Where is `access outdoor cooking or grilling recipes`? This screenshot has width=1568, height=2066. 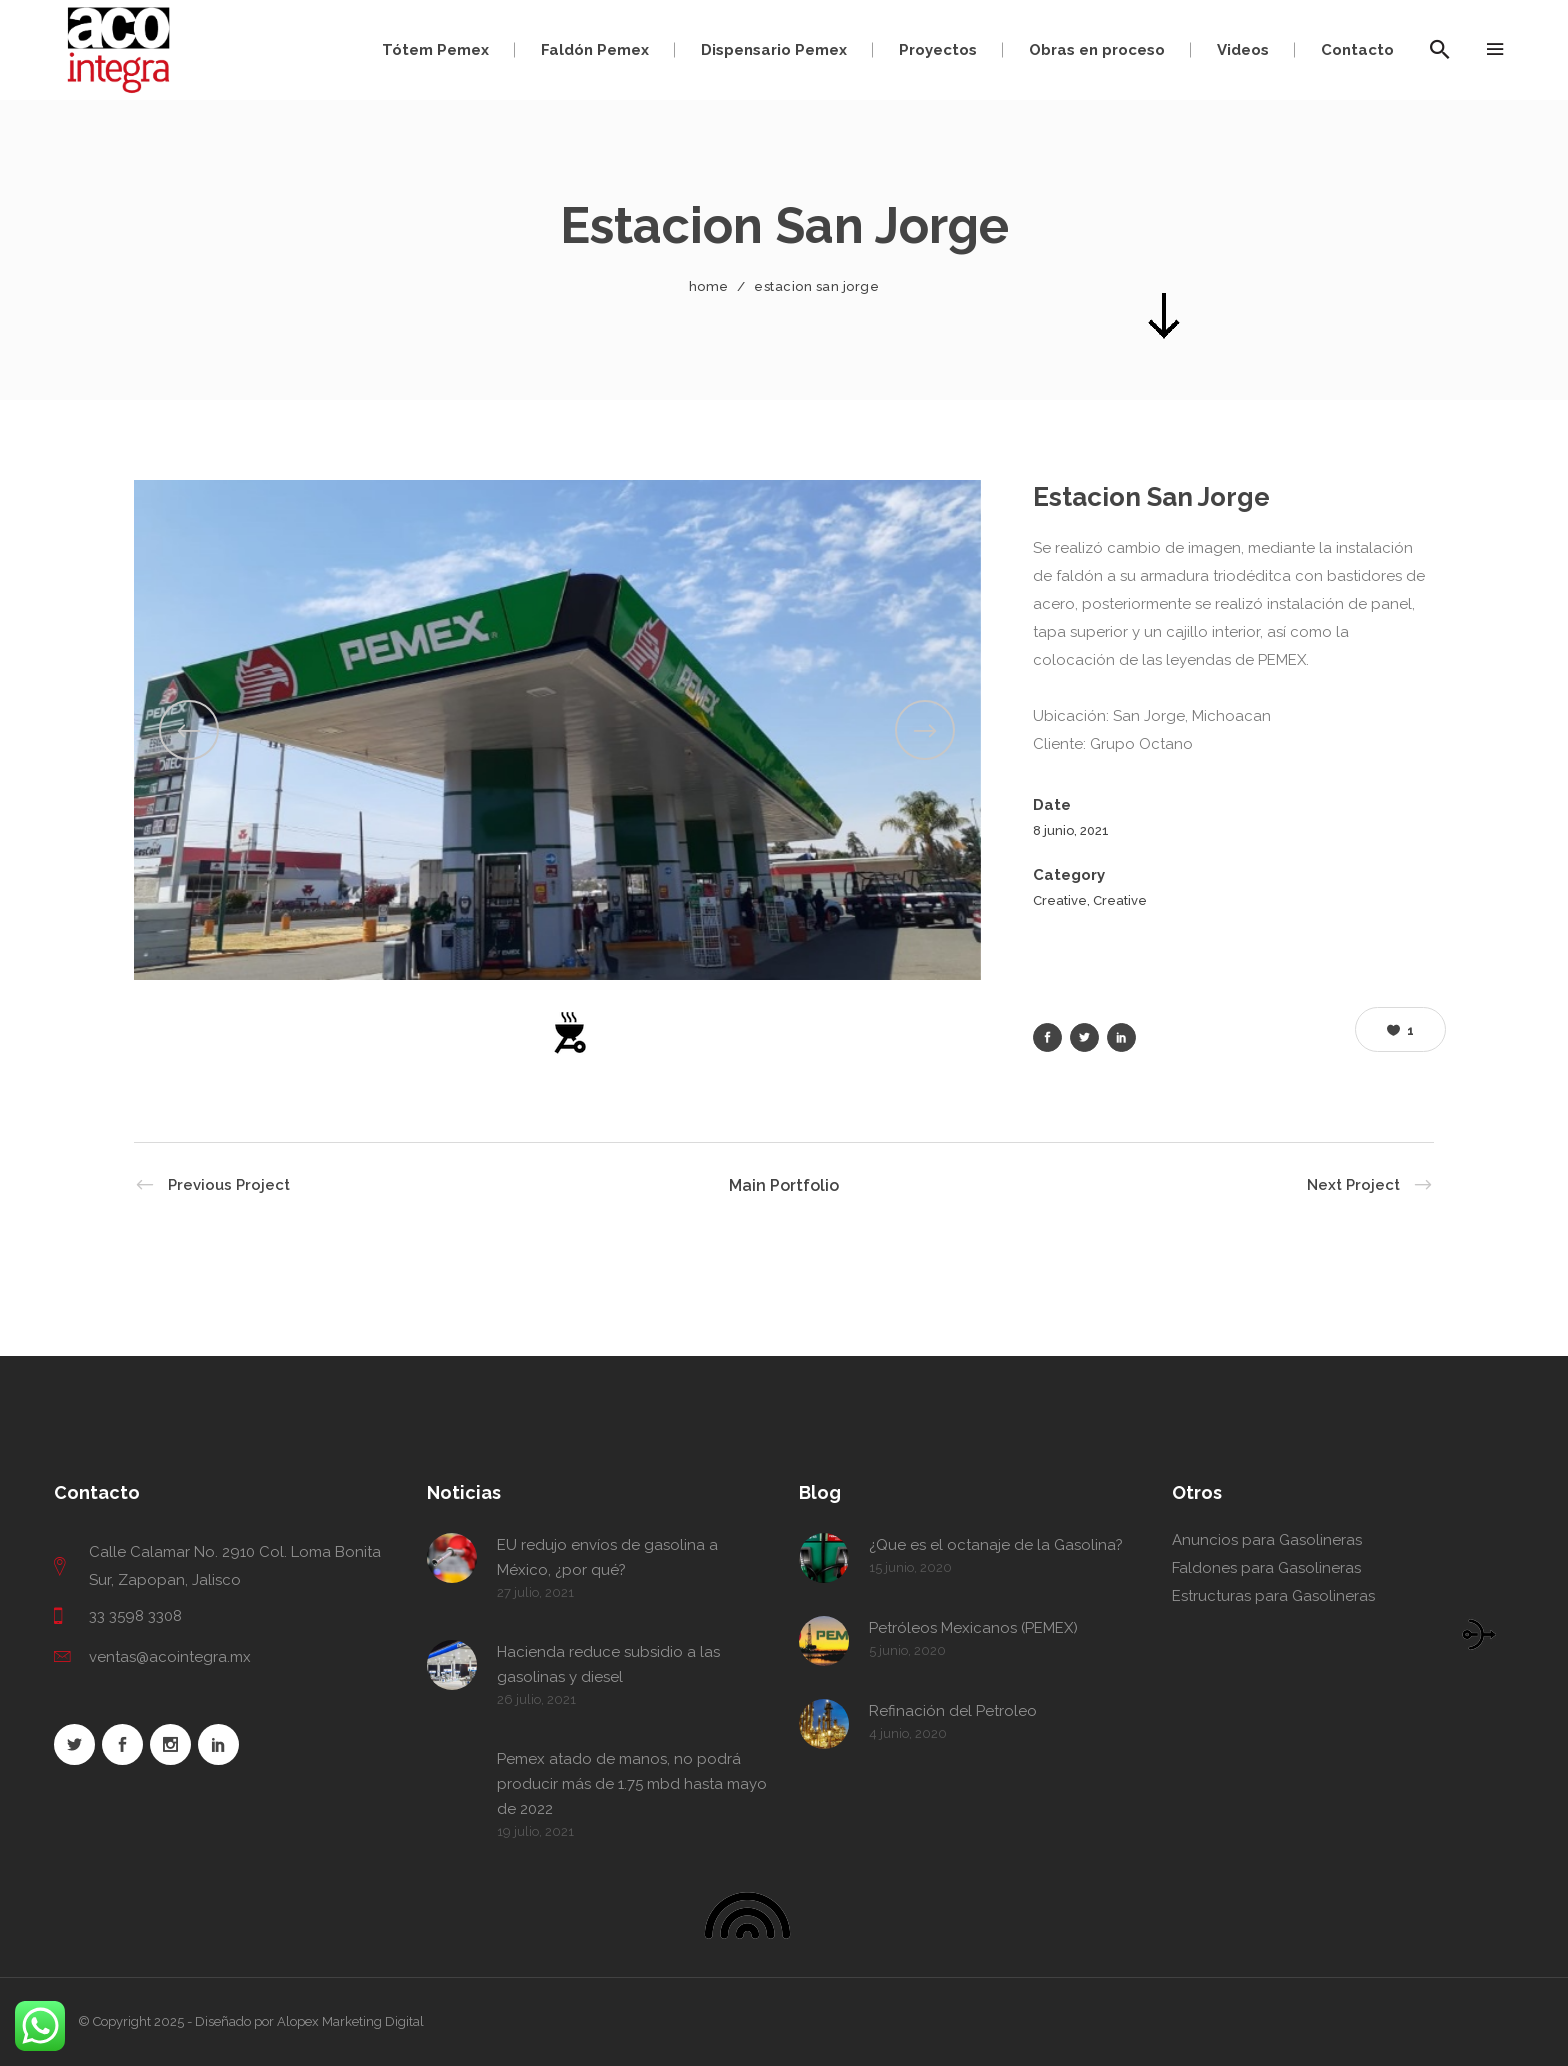 access outdoor cooking or grilling recipes is located at coordinates (569, 1032).